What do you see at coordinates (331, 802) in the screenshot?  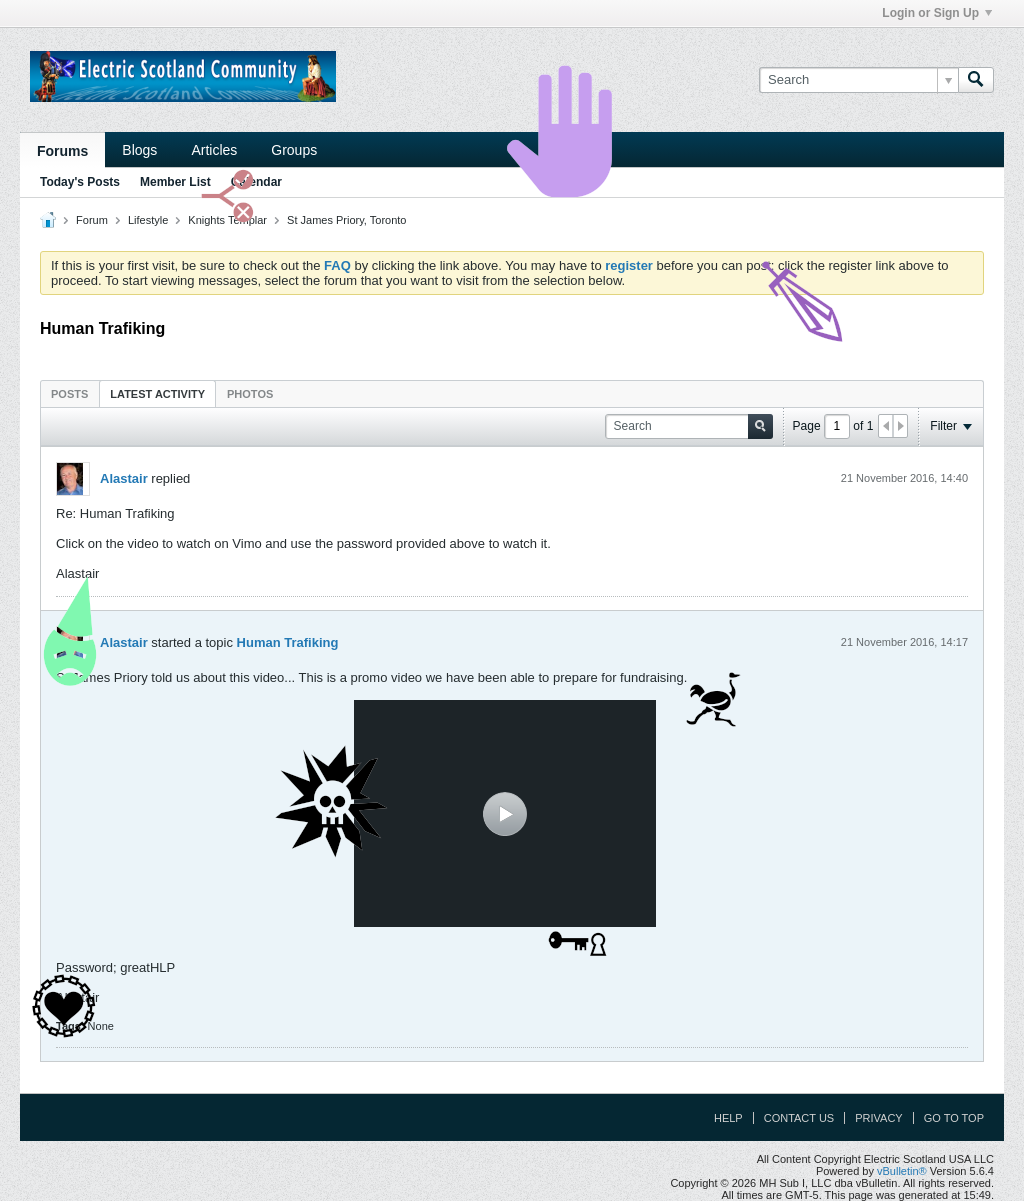 I see `indicates a death or game over event` at bounding box center [331, 802].